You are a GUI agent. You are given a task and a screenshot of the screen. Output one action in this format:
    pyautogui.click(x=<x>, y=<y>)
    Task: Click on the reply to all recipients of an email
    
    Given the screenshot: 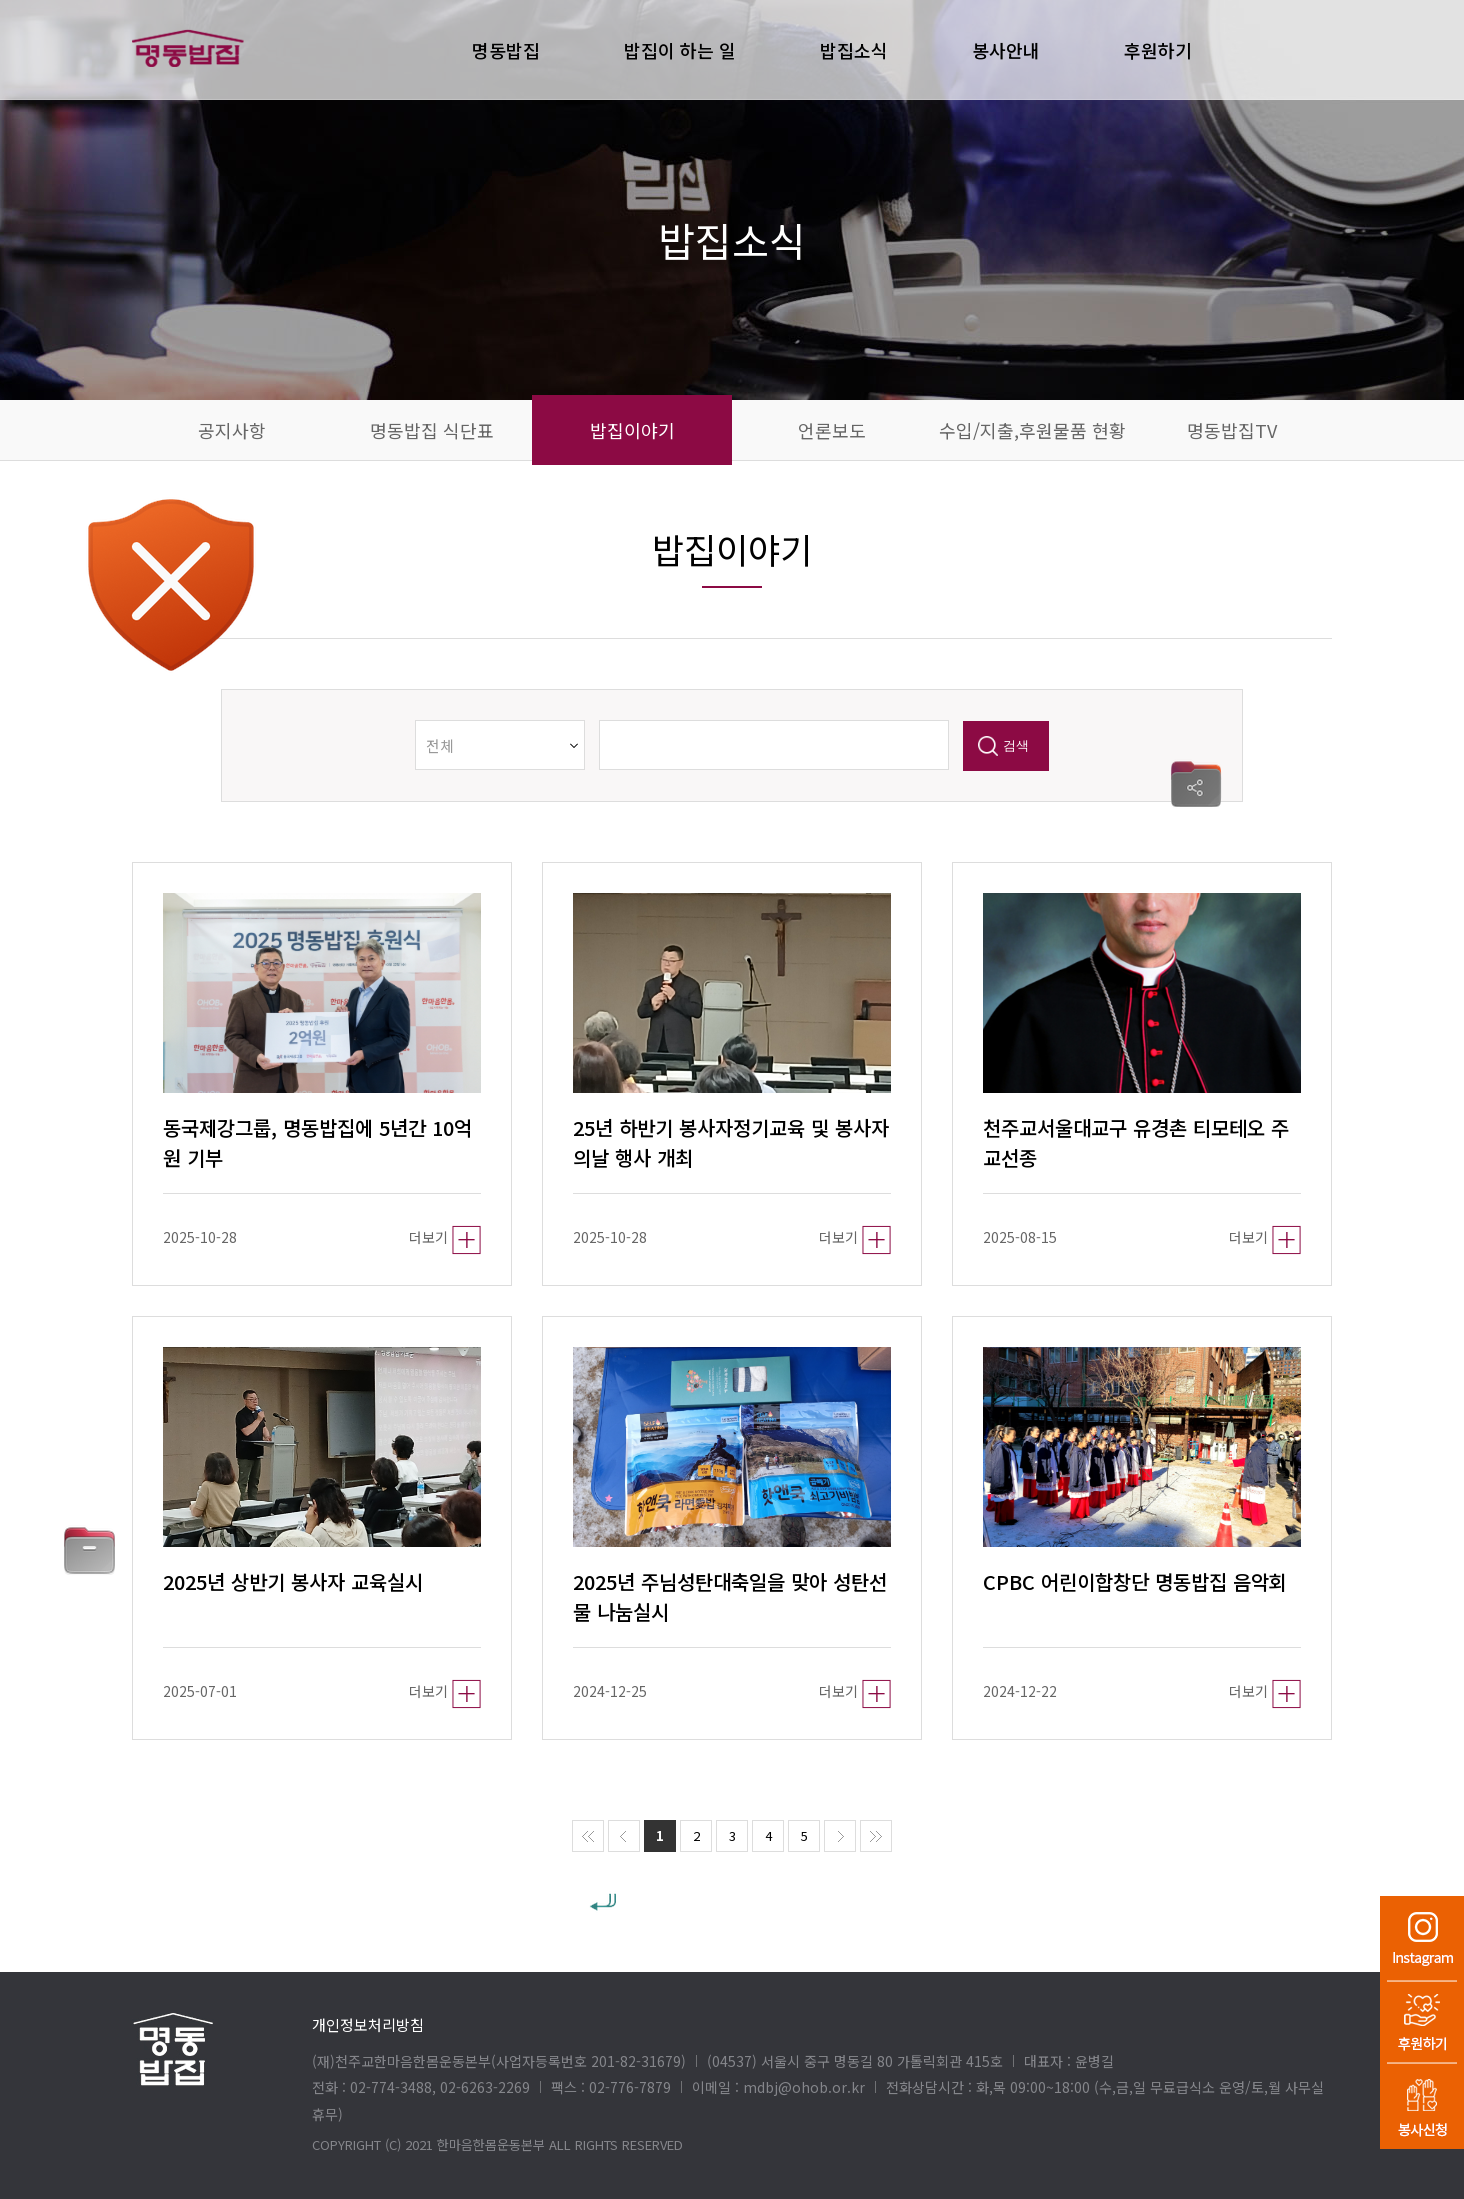 What is the action you would take?
    pyautogui.click(x=602, y=1900)
    